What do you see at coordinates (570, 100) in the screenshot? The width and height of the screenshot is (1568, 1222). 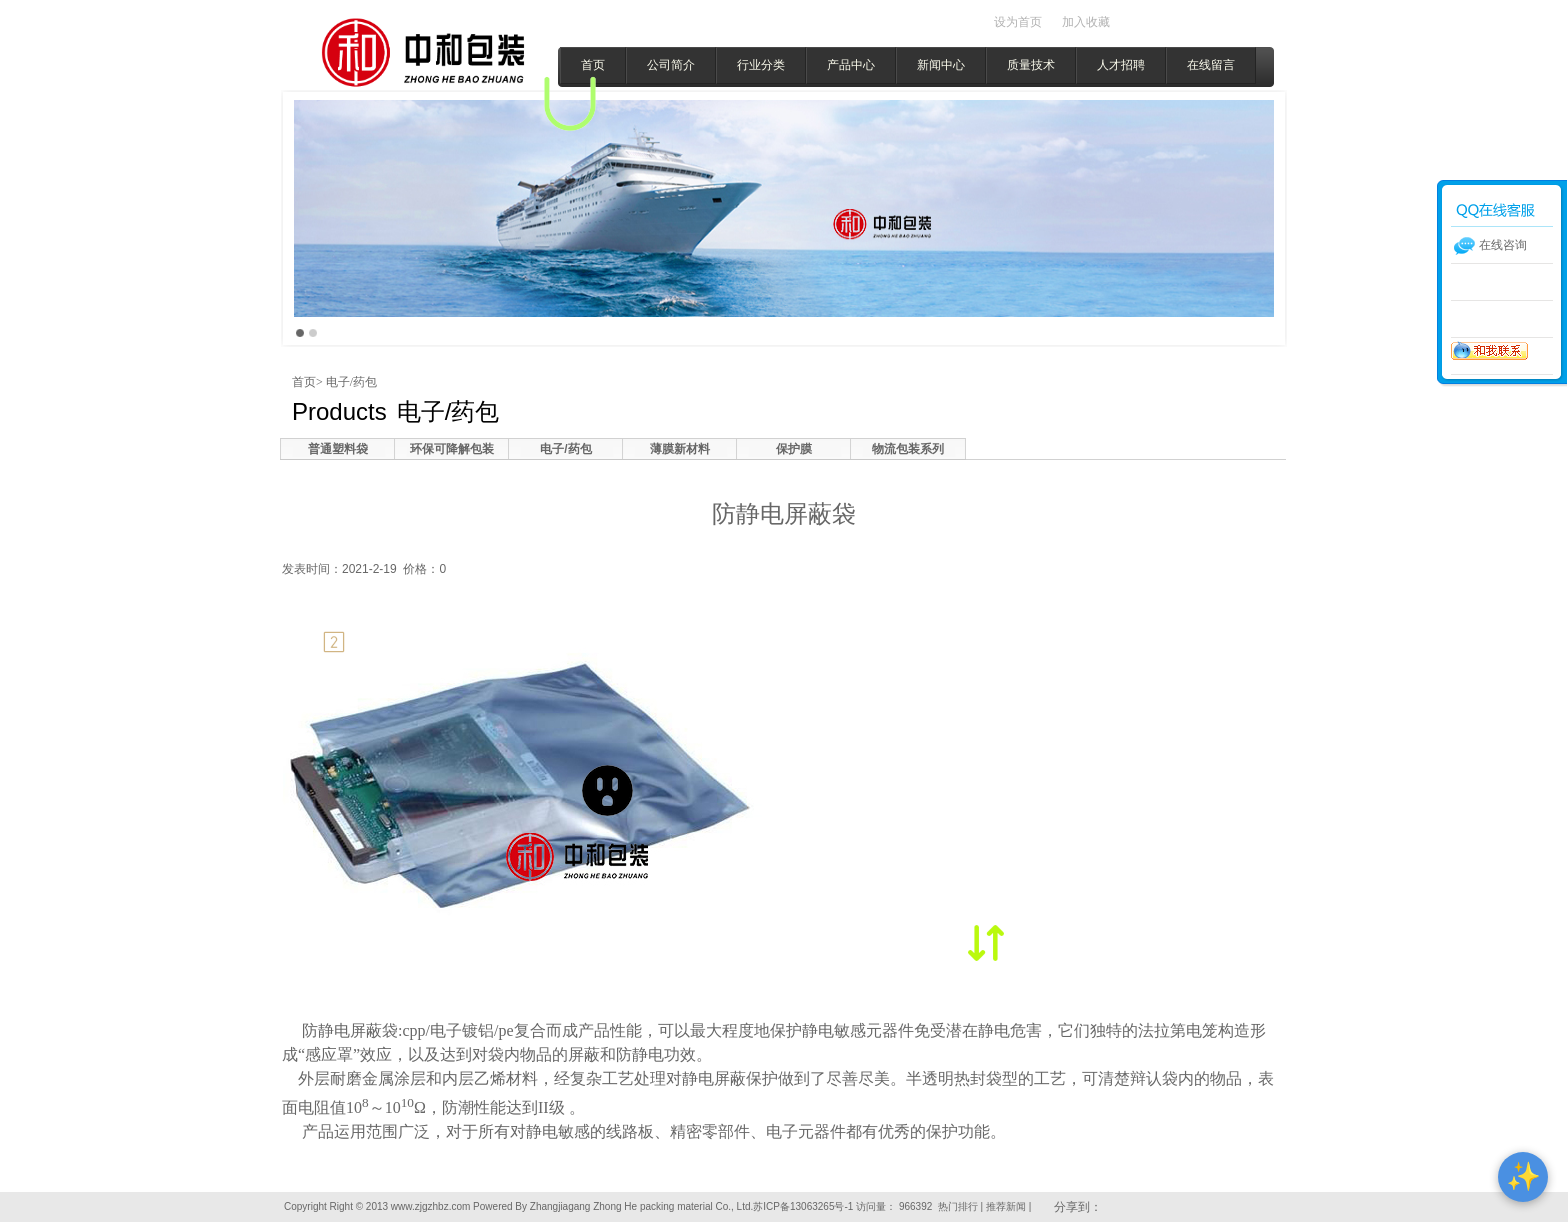 I see `combine or merge selected elements` at bounding box center [570, 100].